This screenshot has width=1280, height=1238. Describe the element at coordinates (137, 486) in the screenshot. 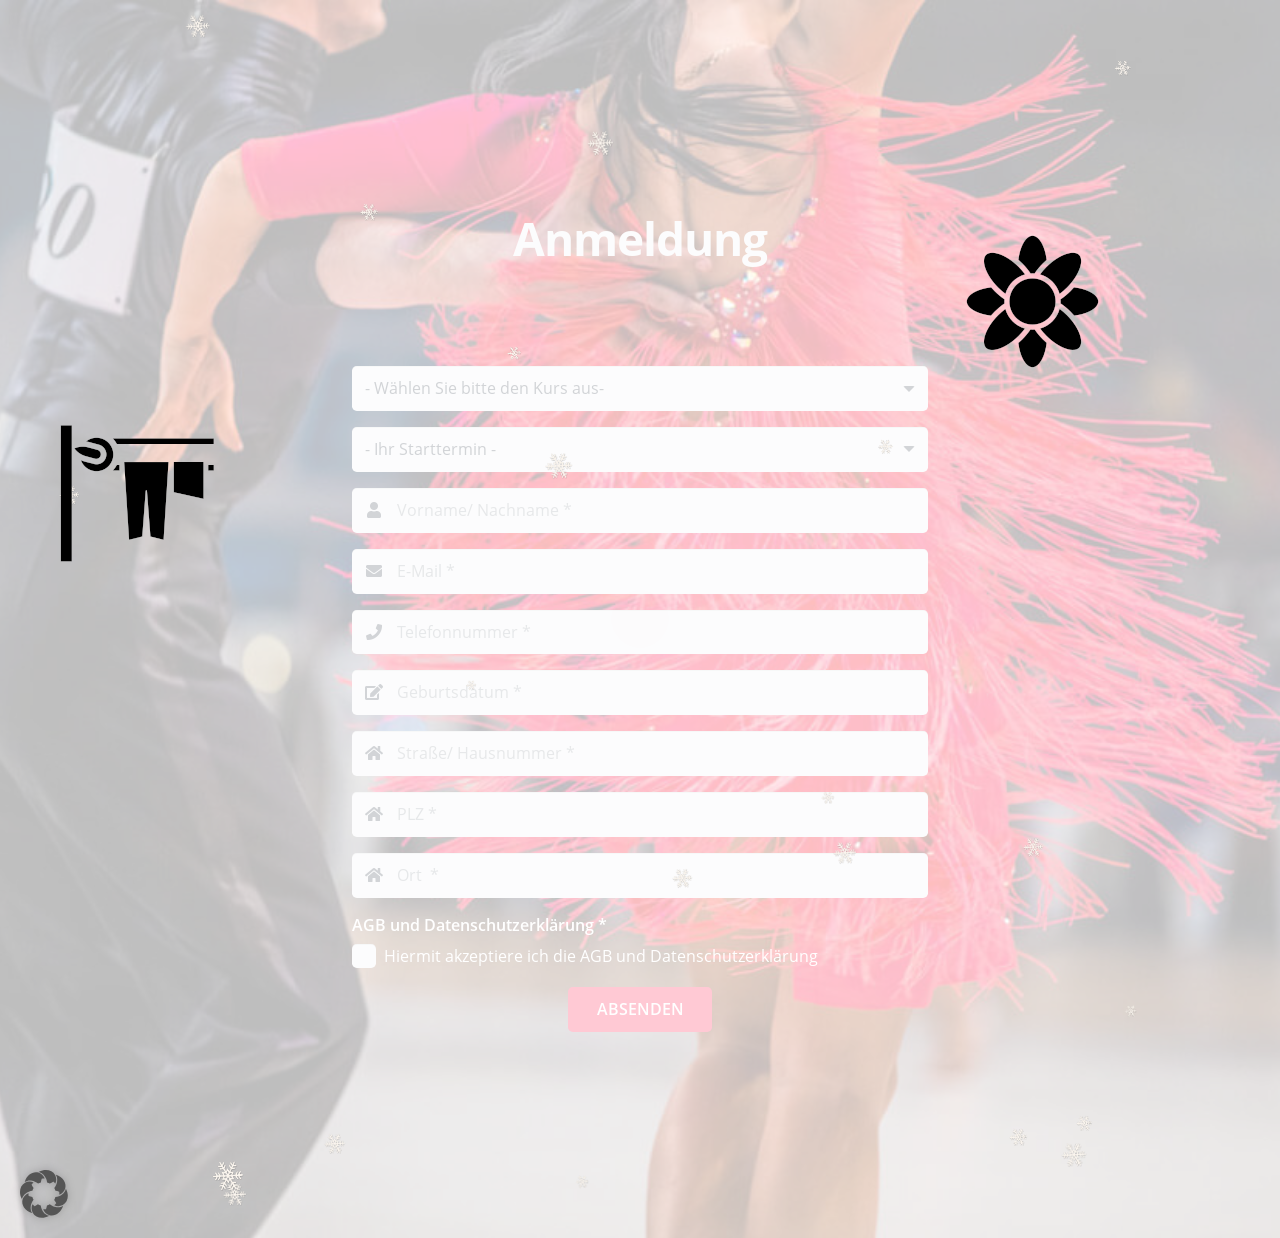

I see `laundry or clothing care feature` at that location.